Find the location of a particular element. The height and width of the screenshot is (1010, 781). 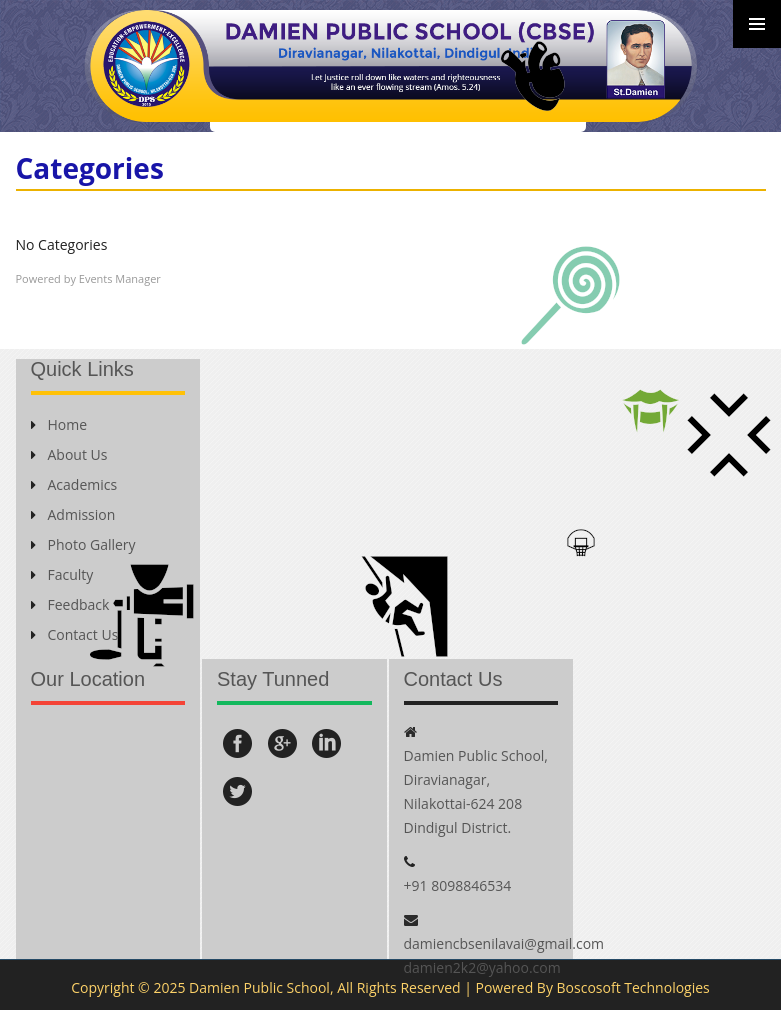

access mountain climbing or rock climbing activities is located at coordinates (397, 606).